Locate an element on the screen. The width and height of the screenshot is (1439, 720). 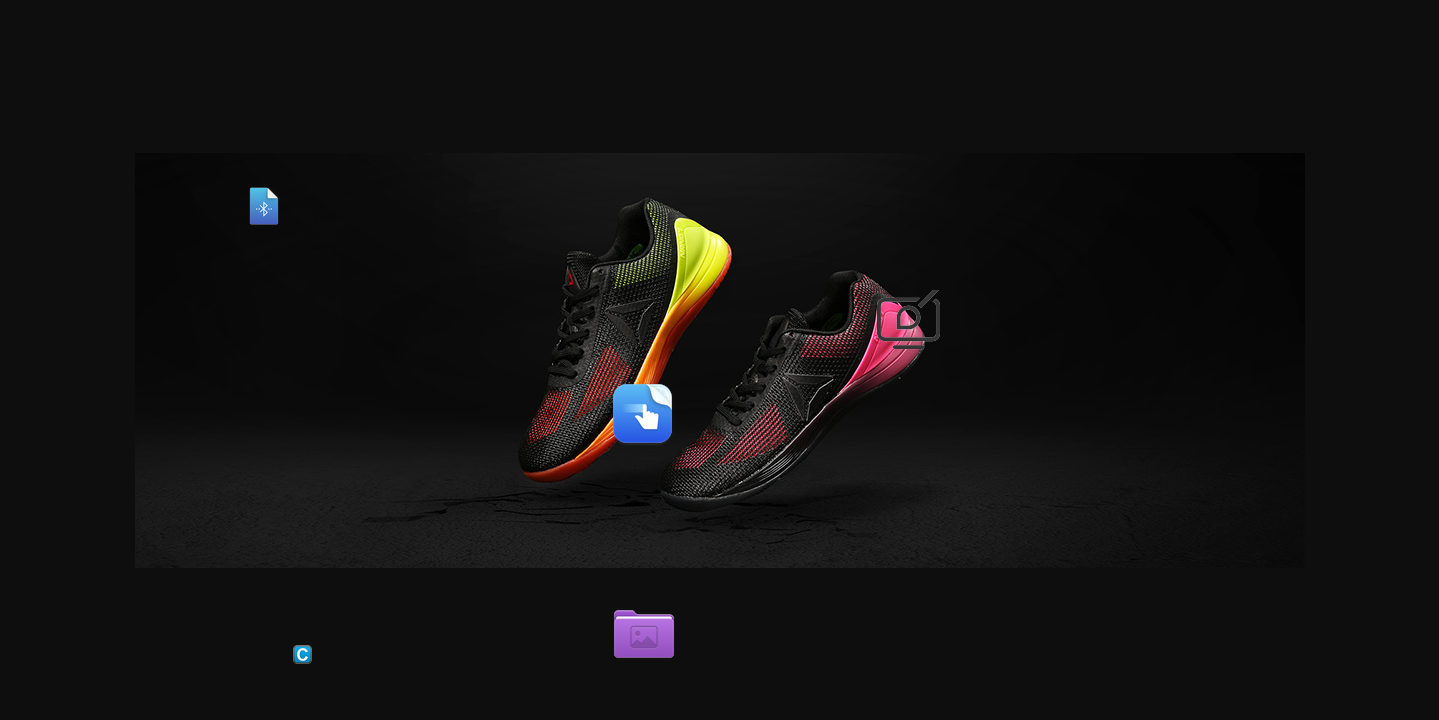
open libinput gestures configuration app is located at coordinates (642, 413).